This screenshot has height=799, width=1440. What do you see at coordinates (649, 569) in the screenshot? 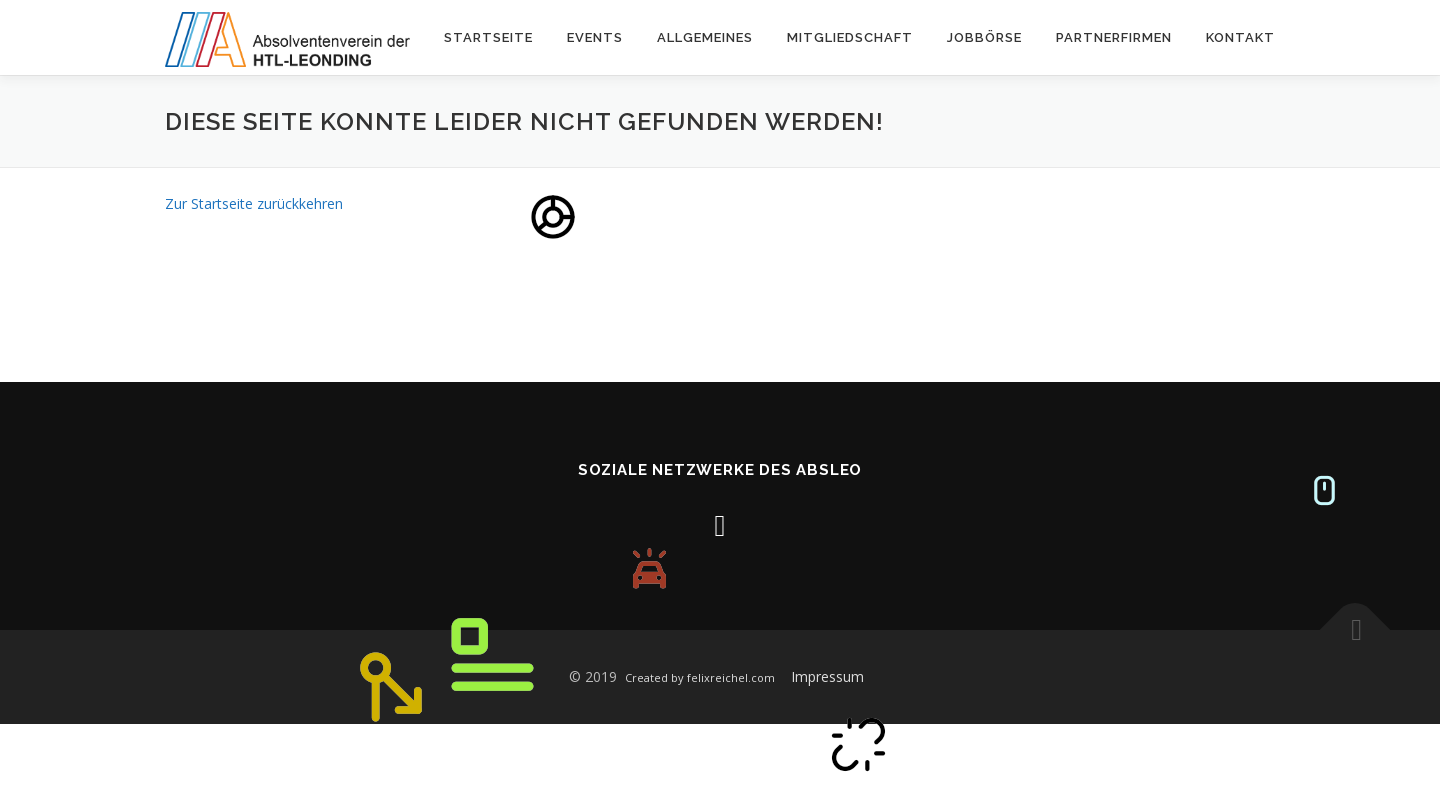
I see `indicates vehicle is currently active or running` at bounding box center [649, 569].